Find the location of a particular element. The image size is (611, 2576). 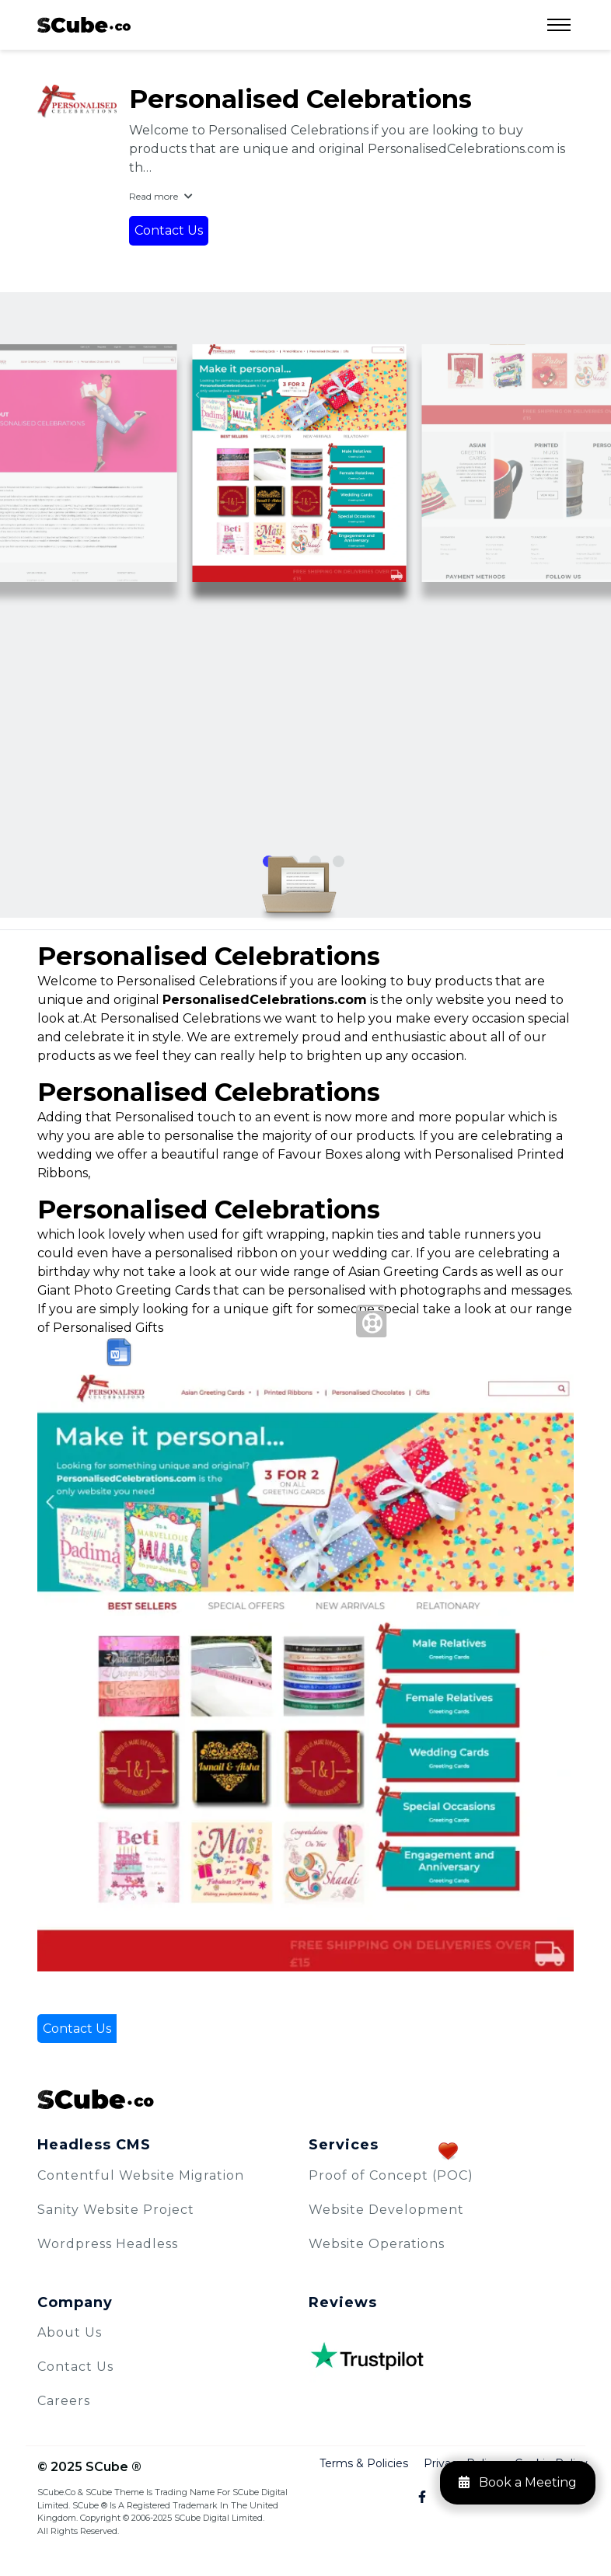

open an existing document or file is located at coordinates (299, 888).